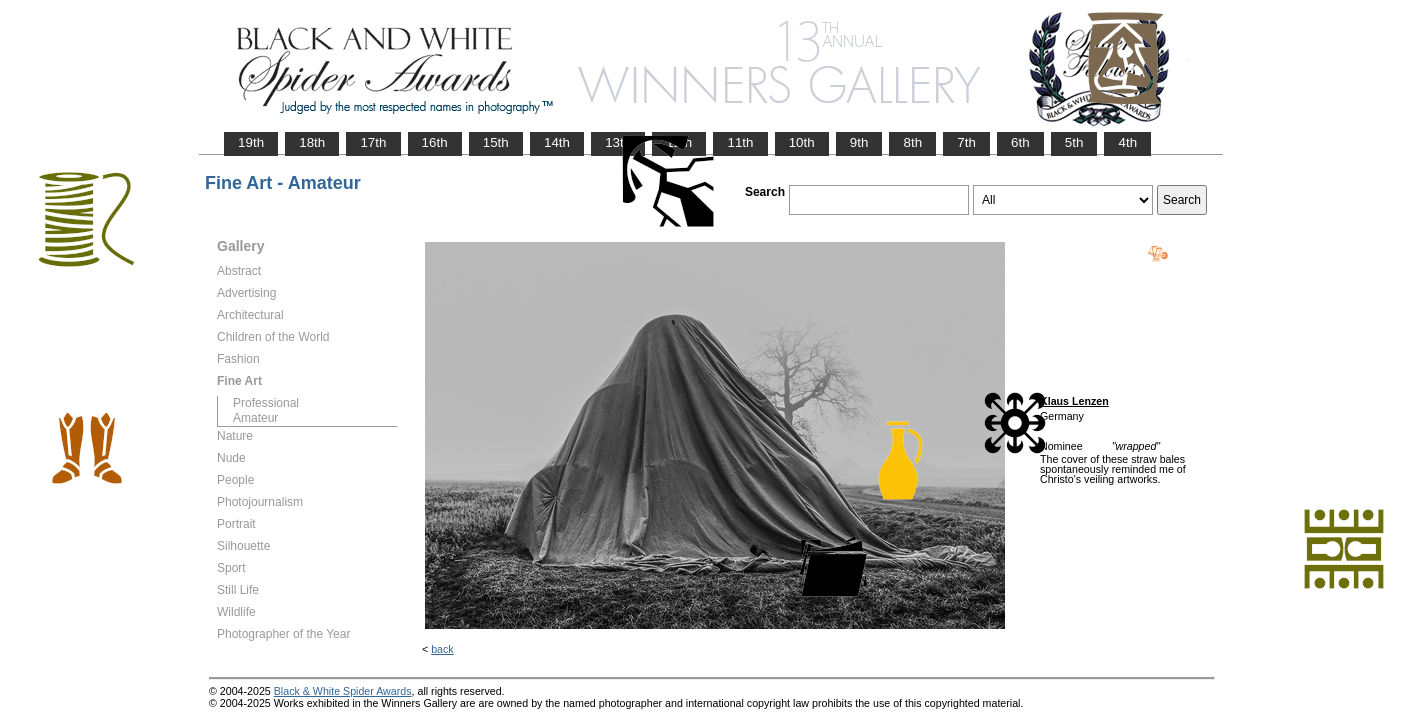 The width and height of the screenshot is (1422, 720). What do you see at coordinates (1344, 549) in the screenshot?
I see `access game inventory or storage grid` at bounding box center [1344, 549].